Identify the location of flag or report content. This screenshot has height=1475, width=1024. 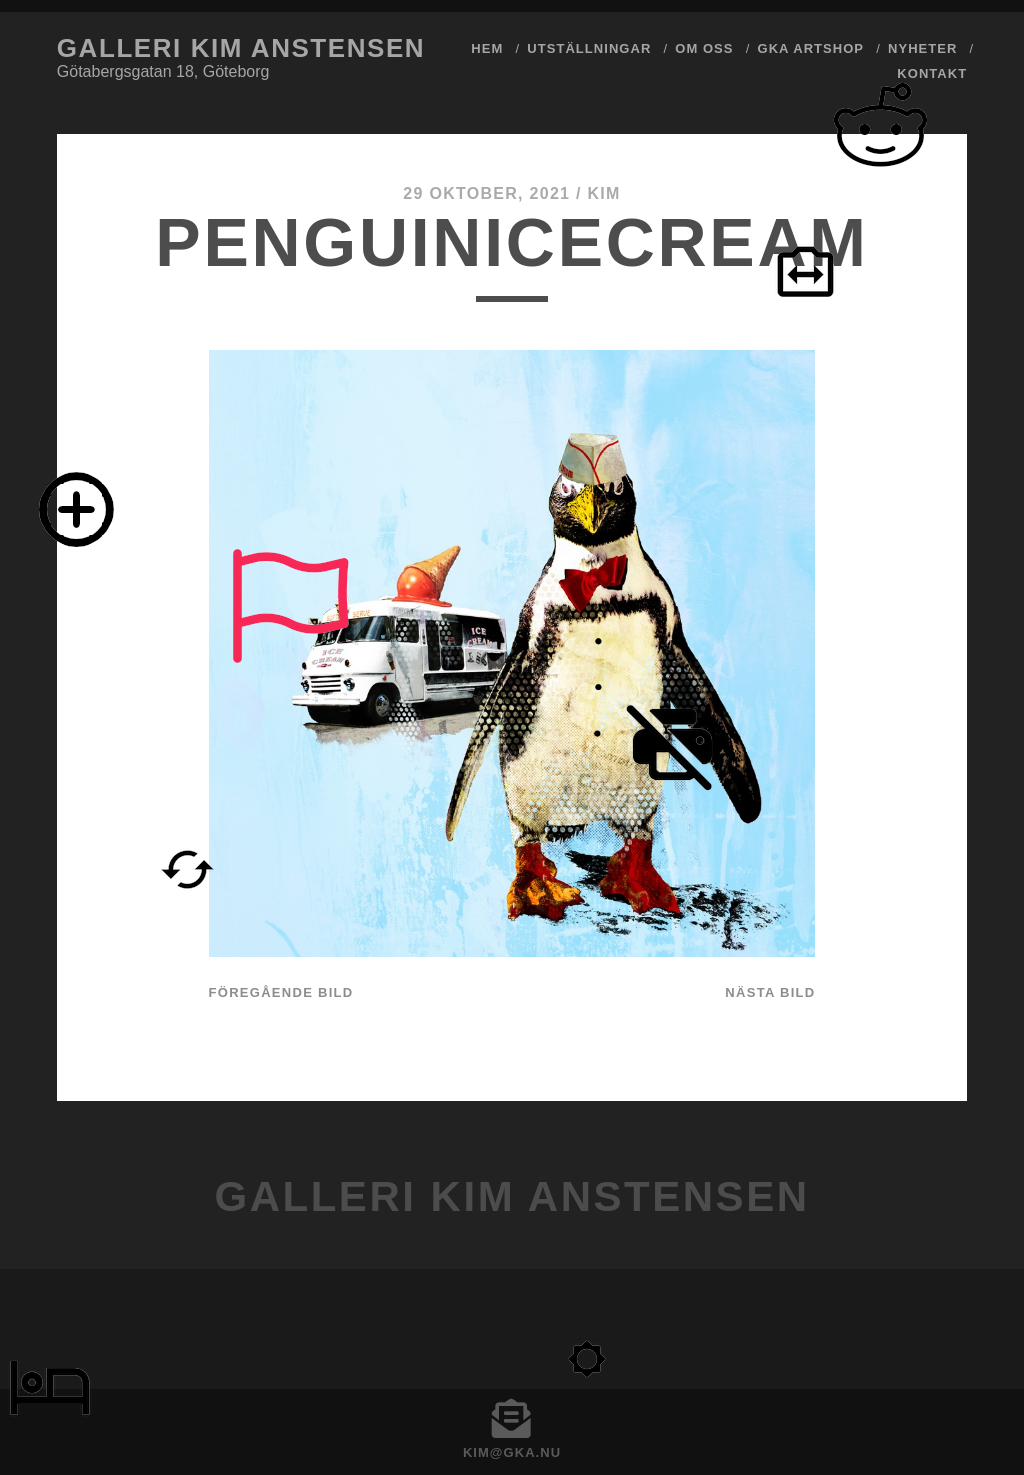
(290, 606).